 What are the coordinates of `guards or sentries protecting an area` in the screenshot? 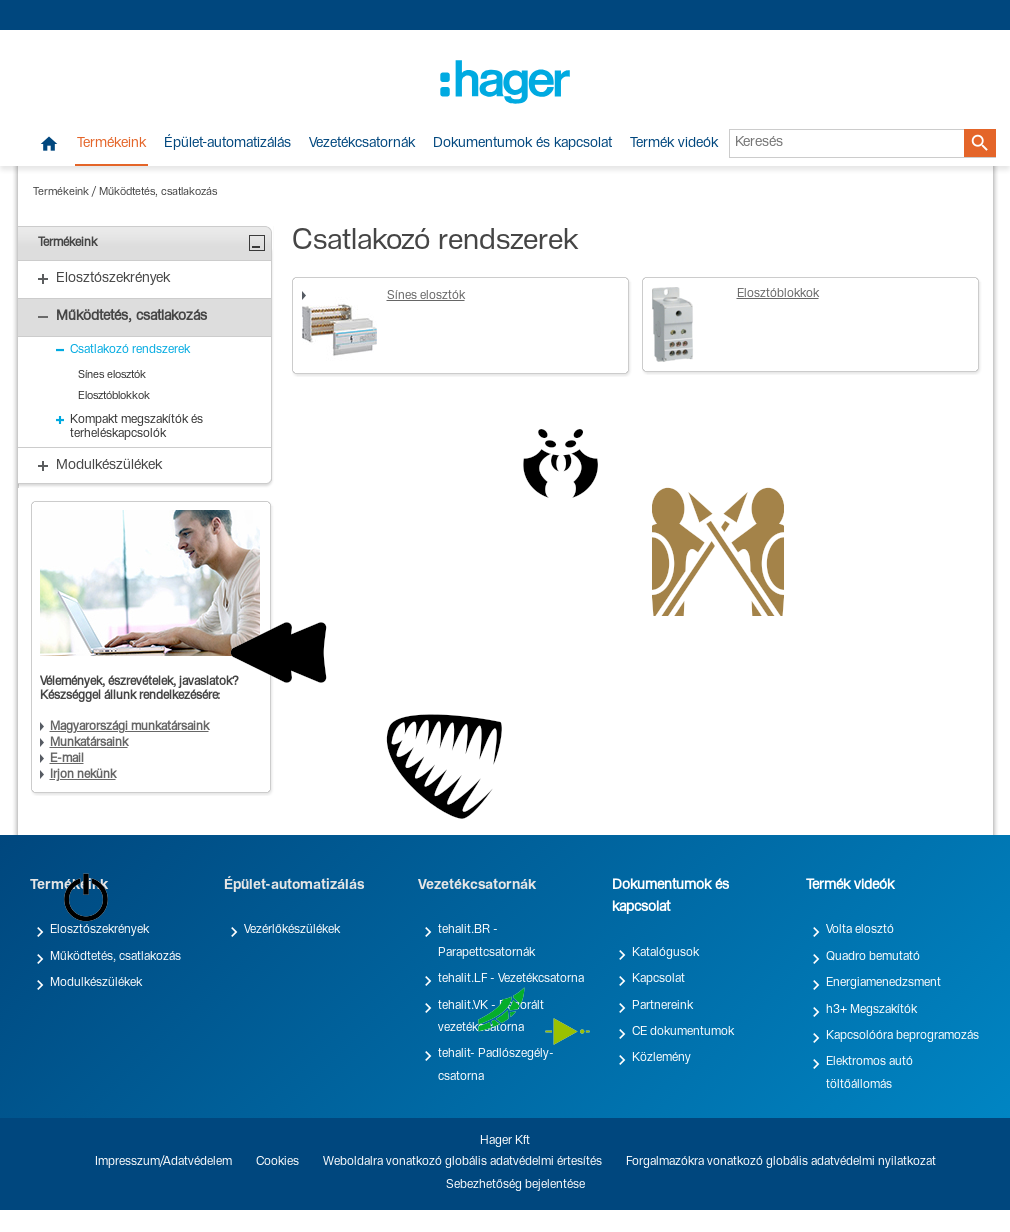 It's located at (718, 550).